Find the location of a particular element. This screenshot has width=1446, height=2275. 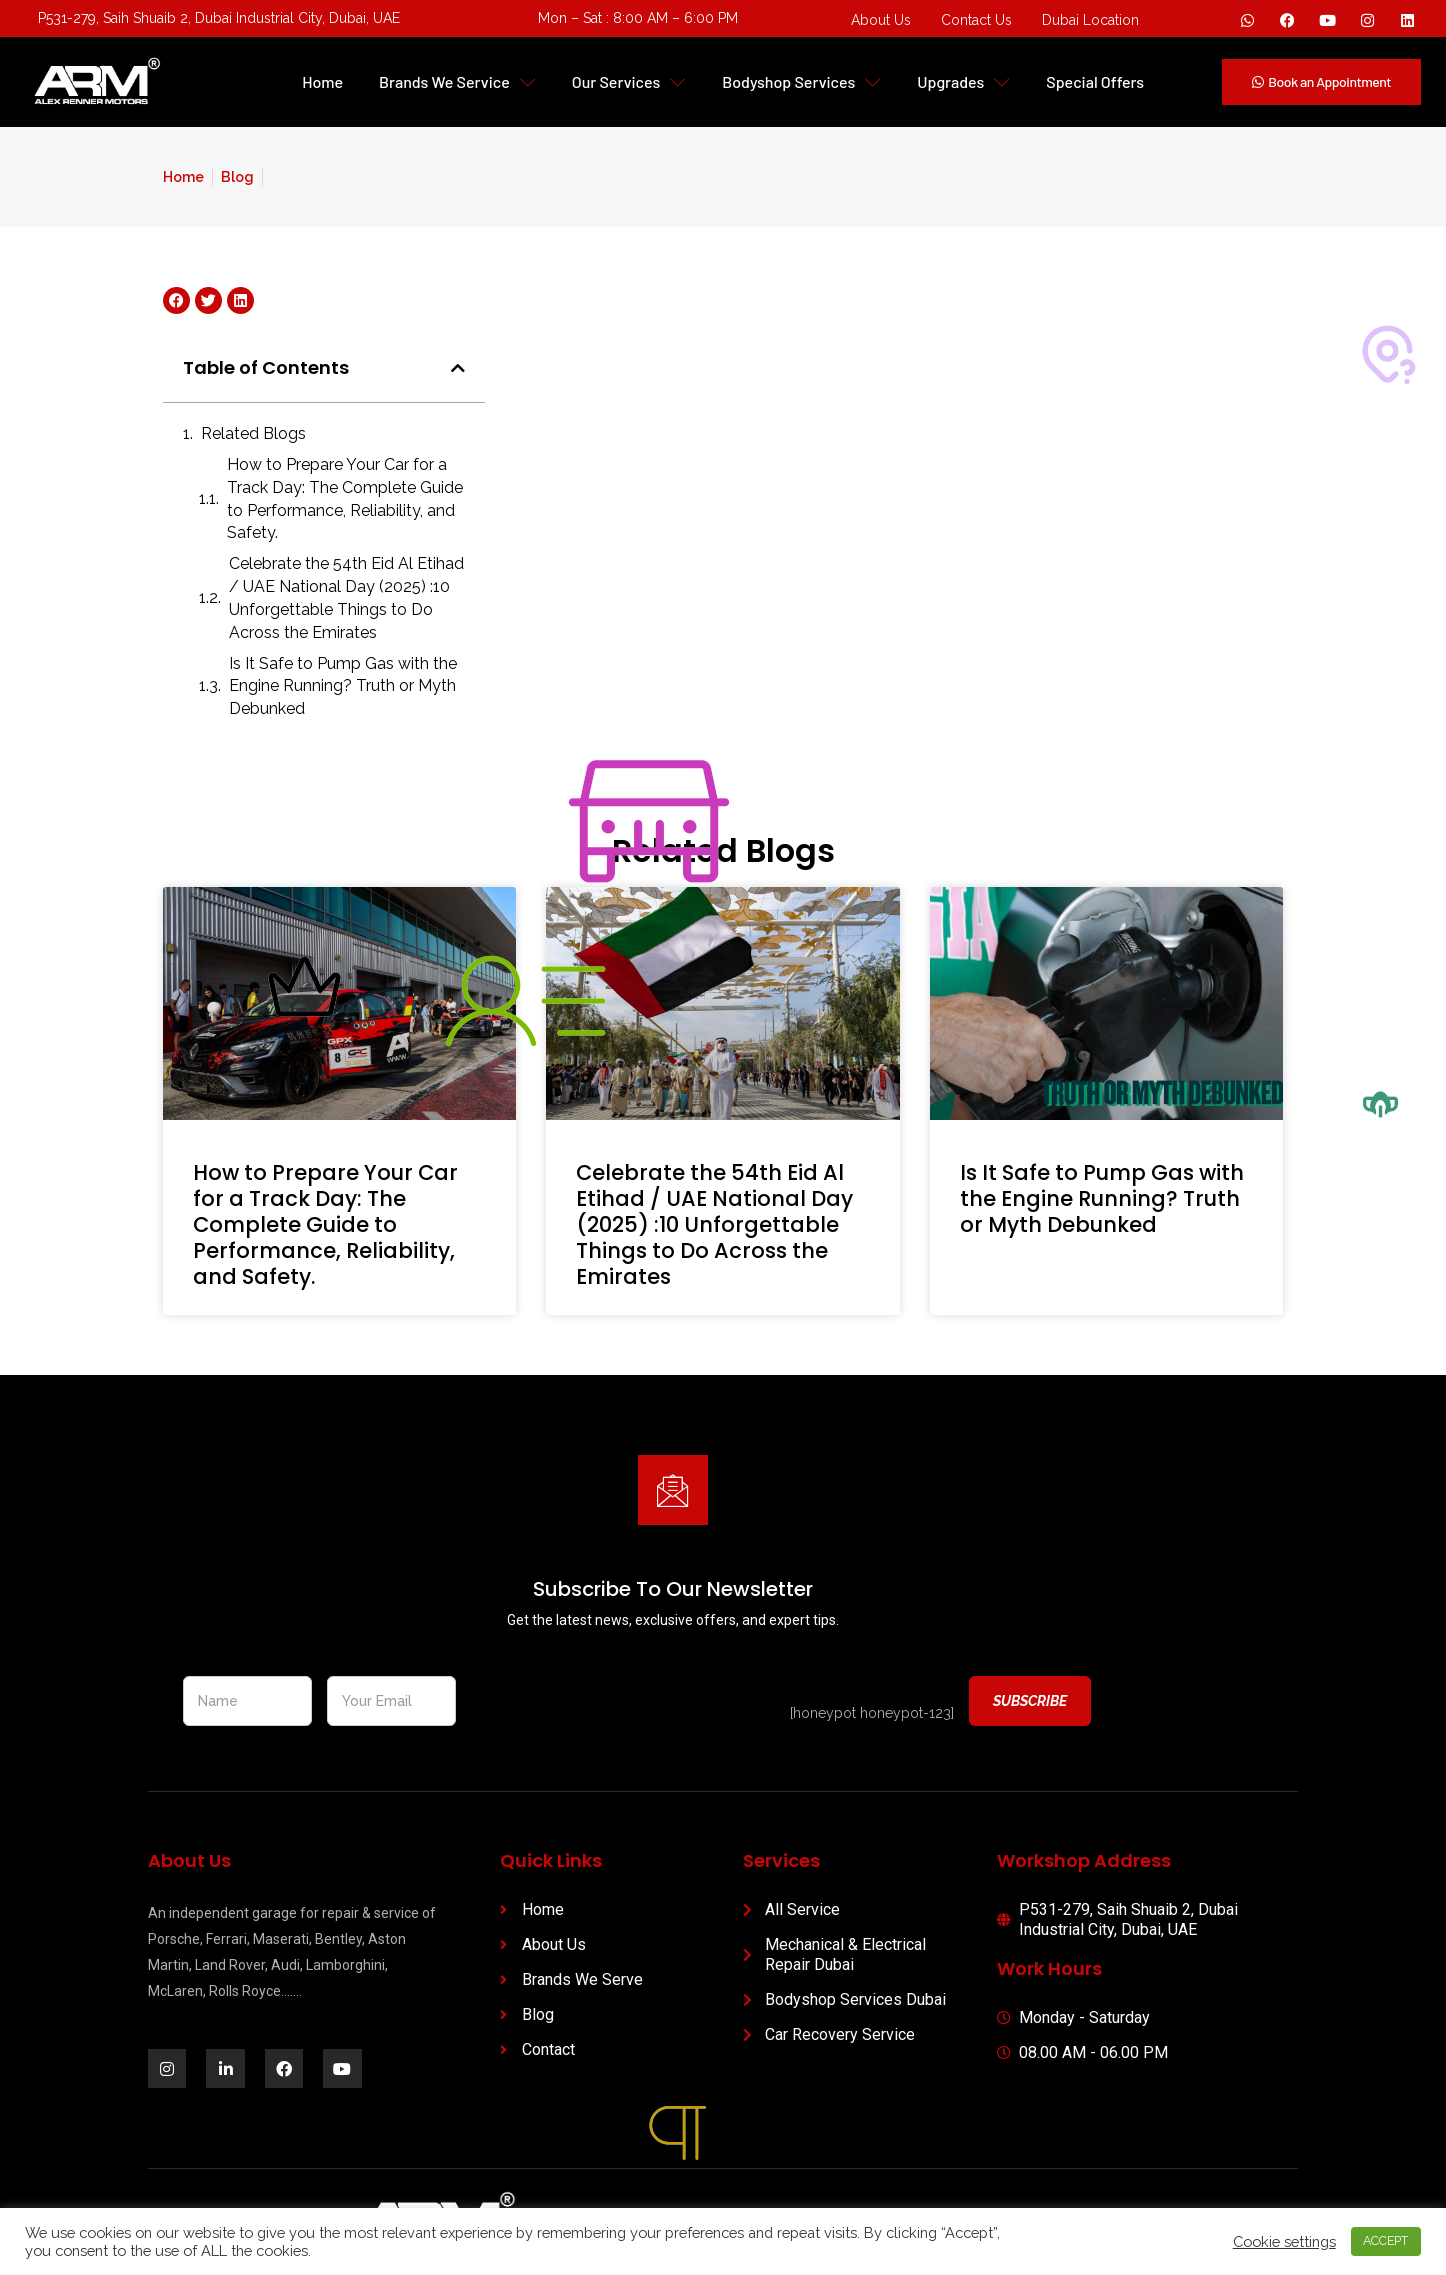

unknown or unconfirmed location is located at coordinates (1387, 353).